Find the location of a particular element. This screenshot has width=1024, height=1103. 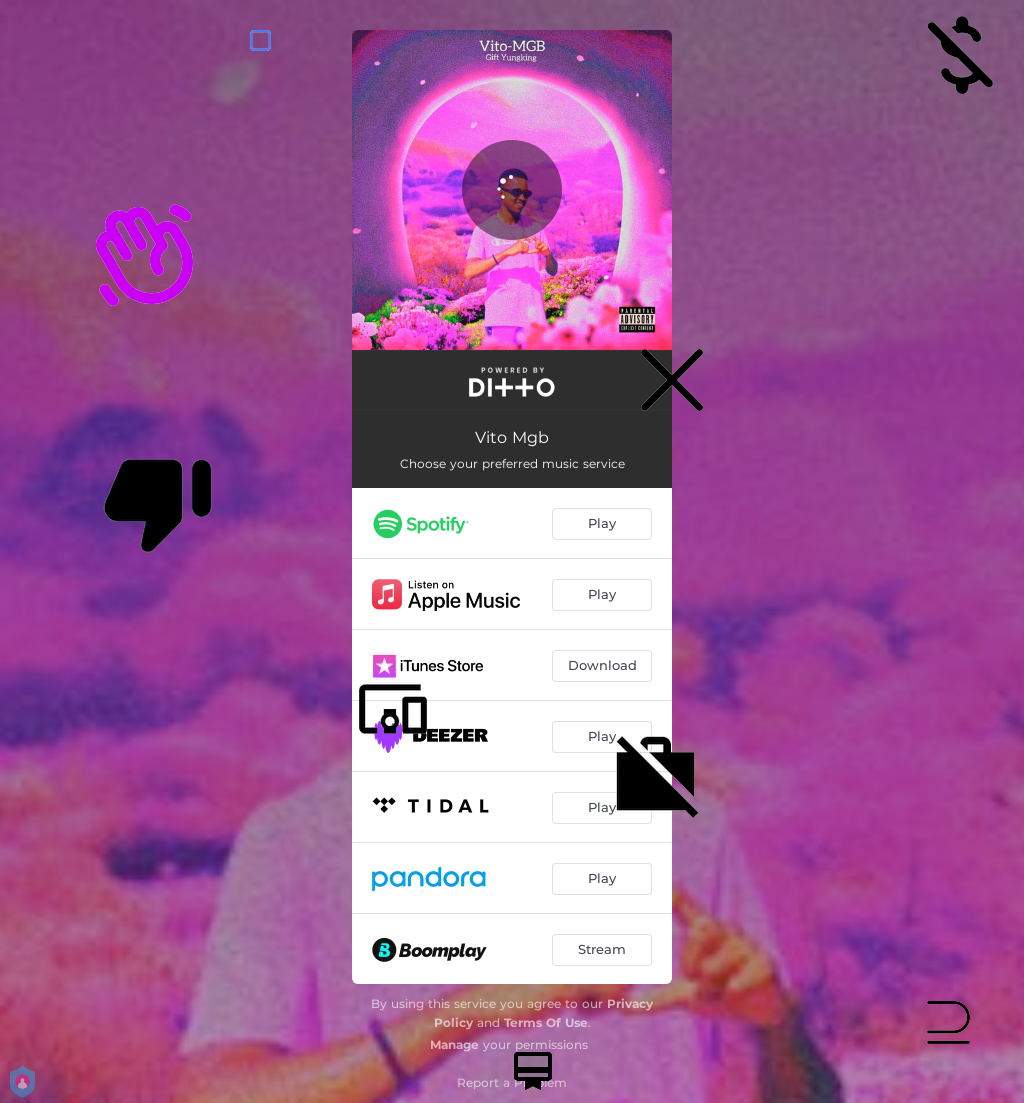

close the current window or dialog is located at coordinates (672, 380).